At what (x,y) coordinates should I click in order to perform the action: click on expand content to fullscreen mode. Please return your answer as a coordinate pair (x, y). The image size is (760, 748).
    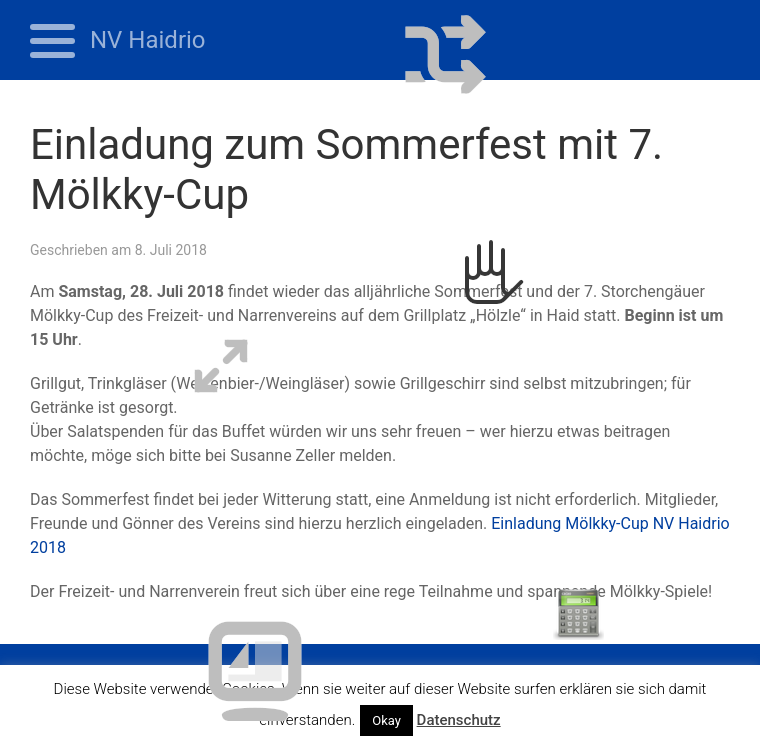
    Looking at the image, I should click on (221, 366).